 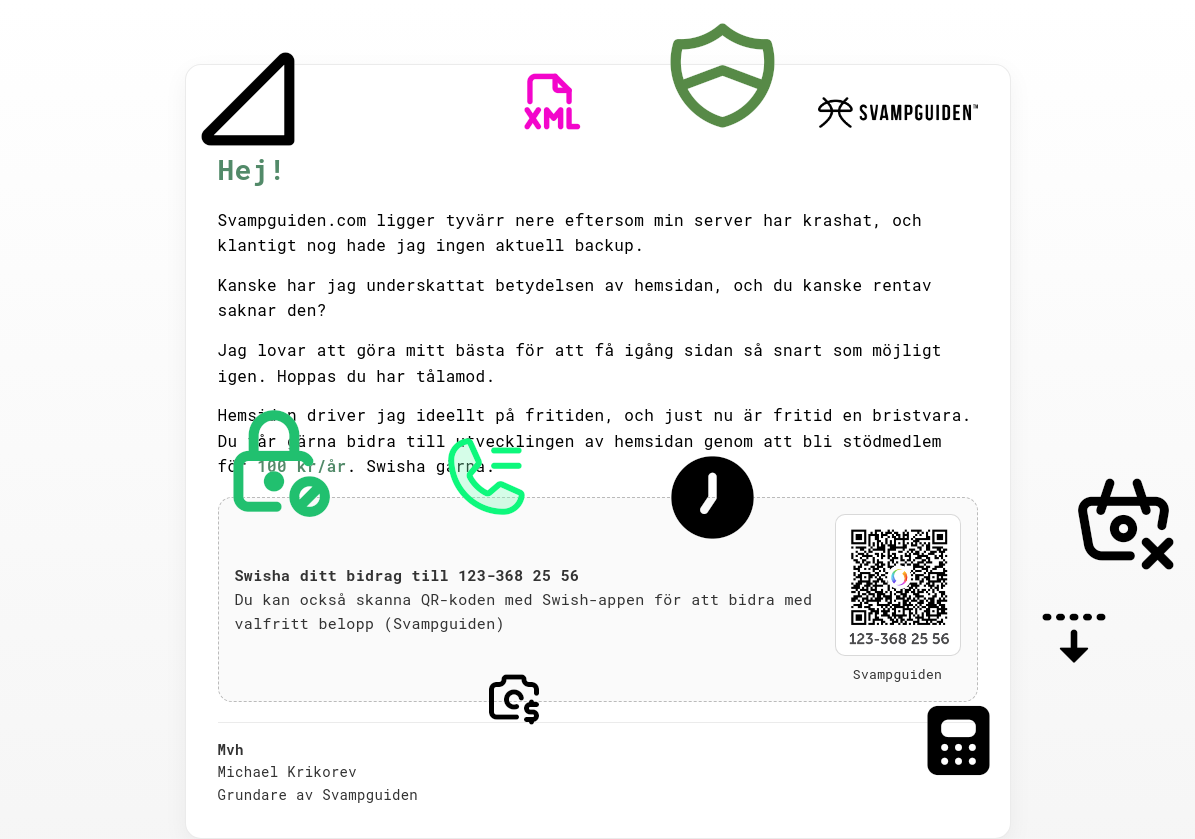 I want to click on open the calculator app, so click(x=958, y=740).